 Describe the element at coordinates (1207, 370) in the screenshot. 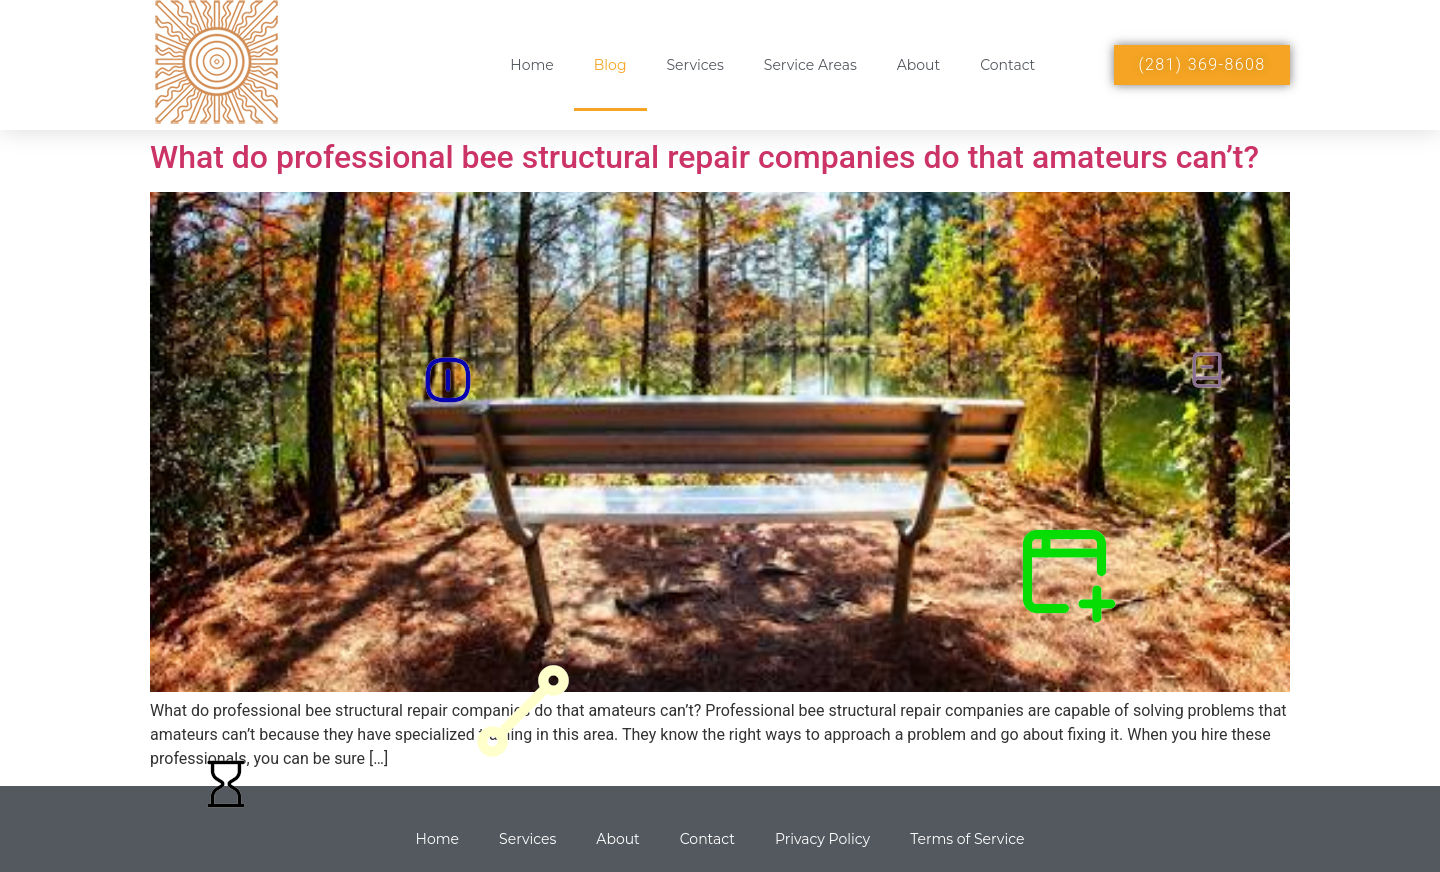

I see `remove a book from your library` at that location.